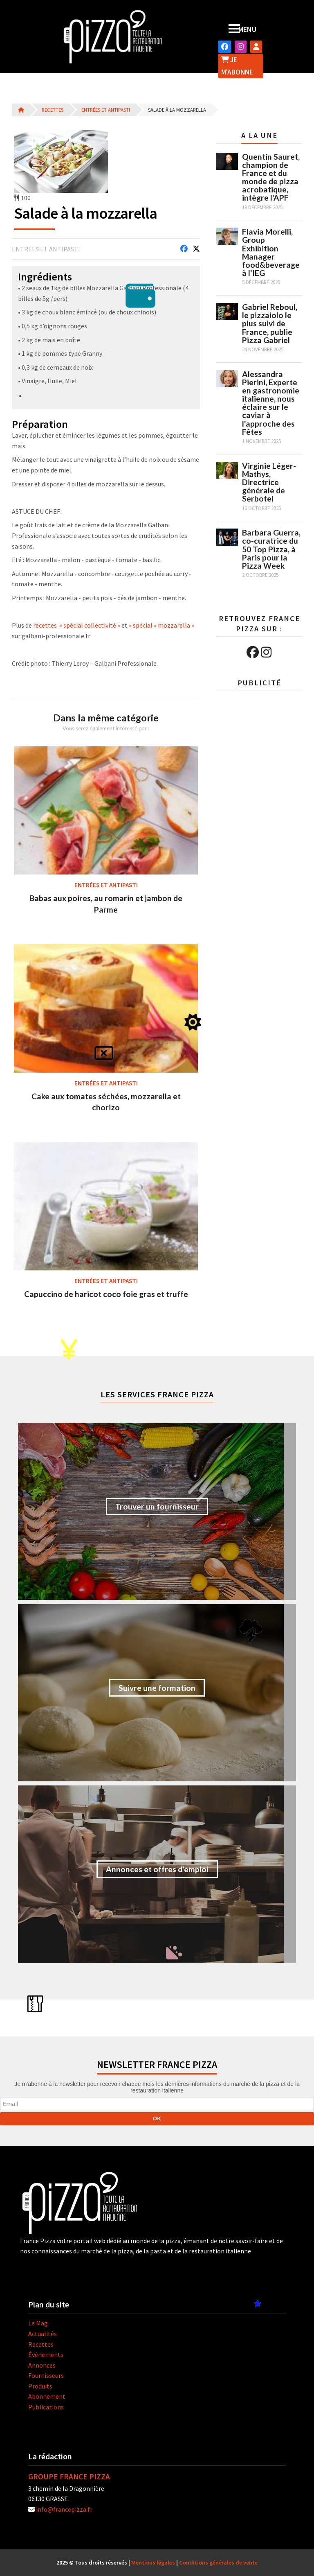 This screenshot has width=314, height=2576. I want to click on add to favorites, so click(258, 2303).